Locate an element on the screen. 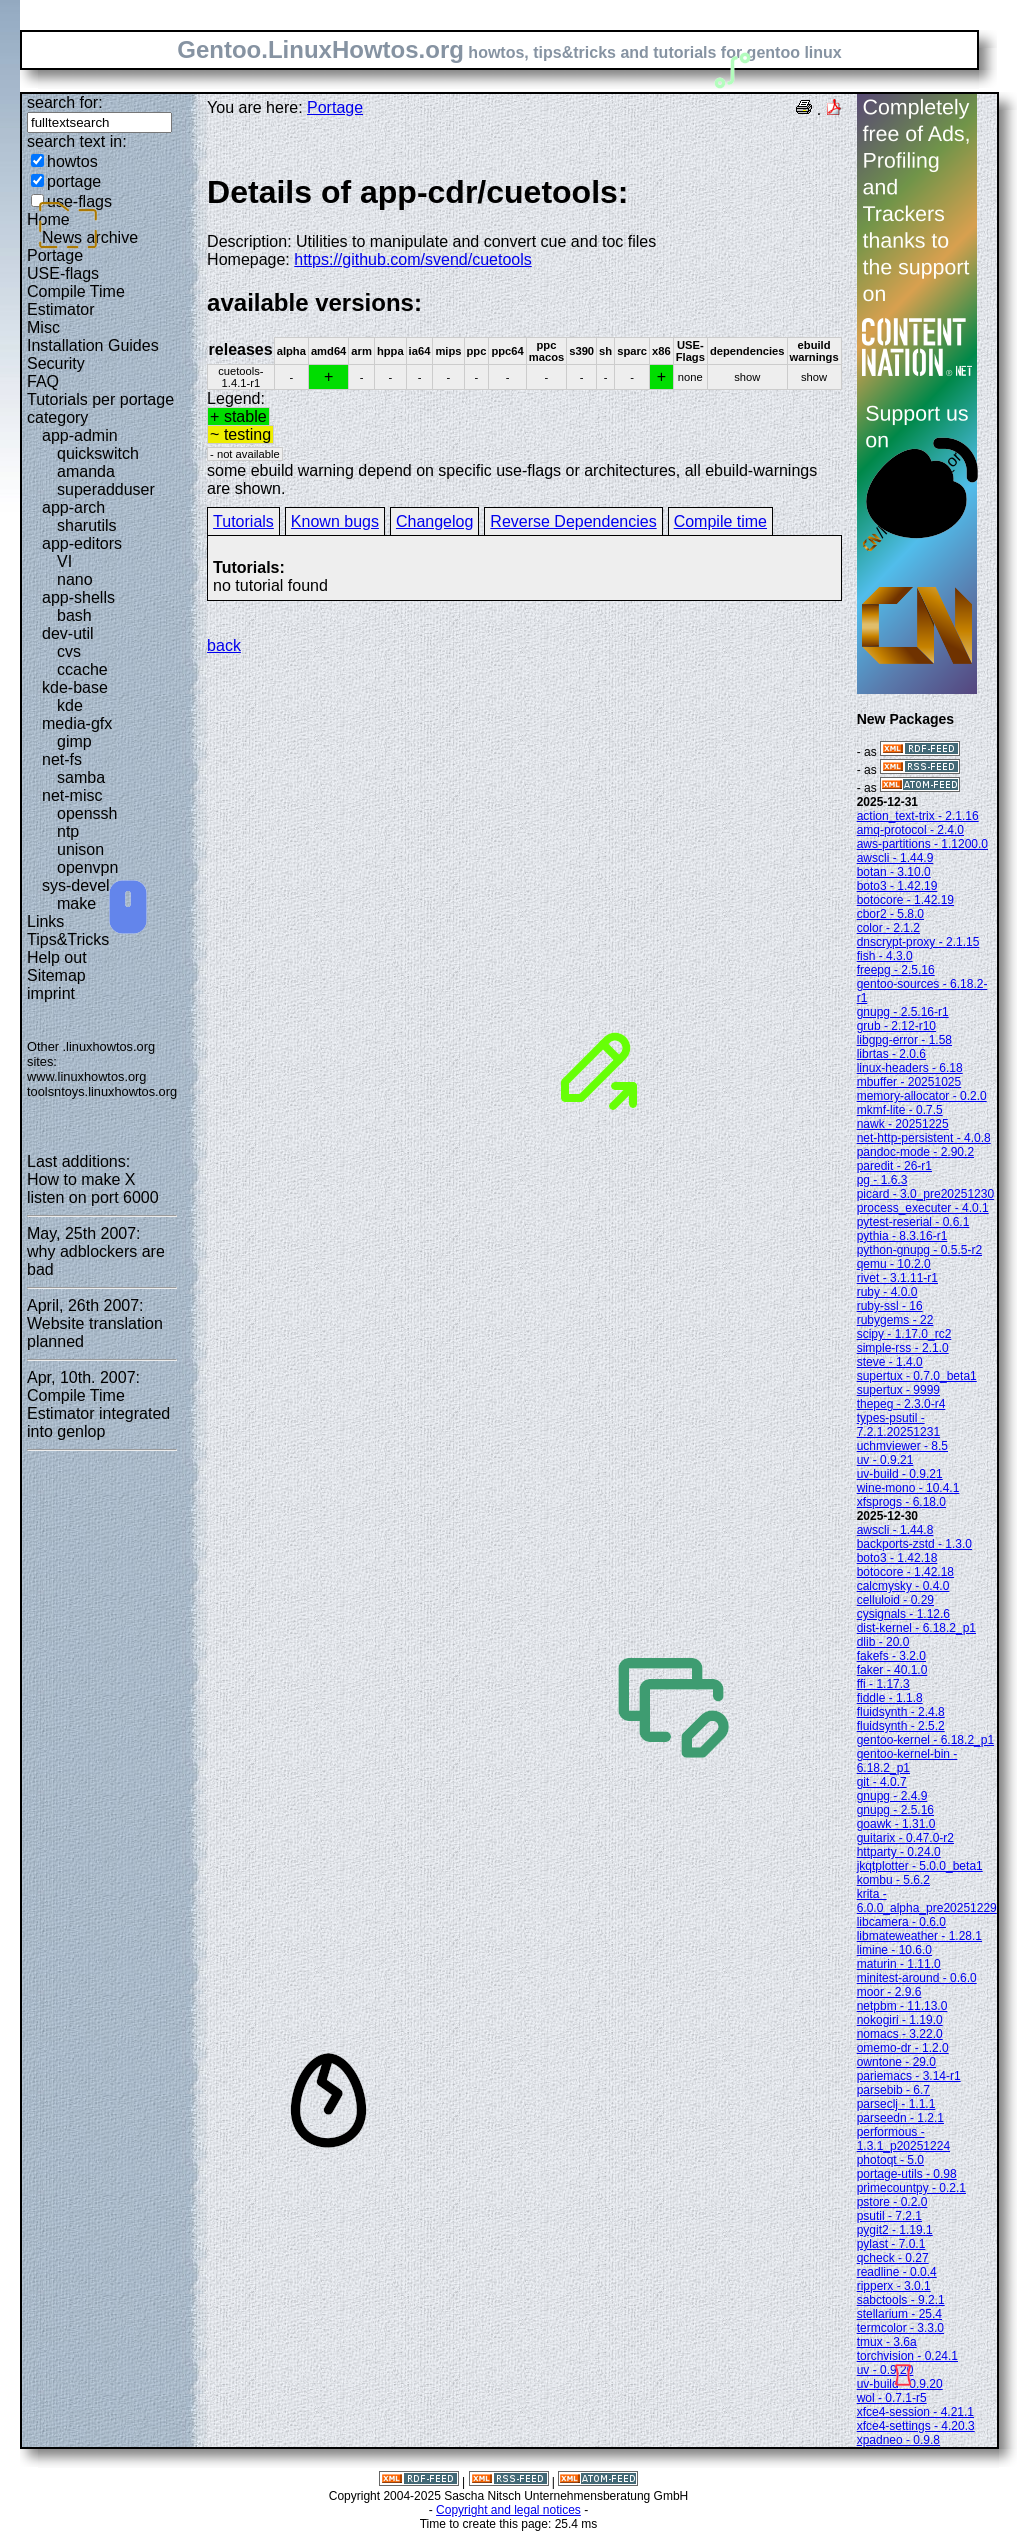 The image size is (1017, 2541). edit payment or cash transaction details is located at coordinates (671, 1700).